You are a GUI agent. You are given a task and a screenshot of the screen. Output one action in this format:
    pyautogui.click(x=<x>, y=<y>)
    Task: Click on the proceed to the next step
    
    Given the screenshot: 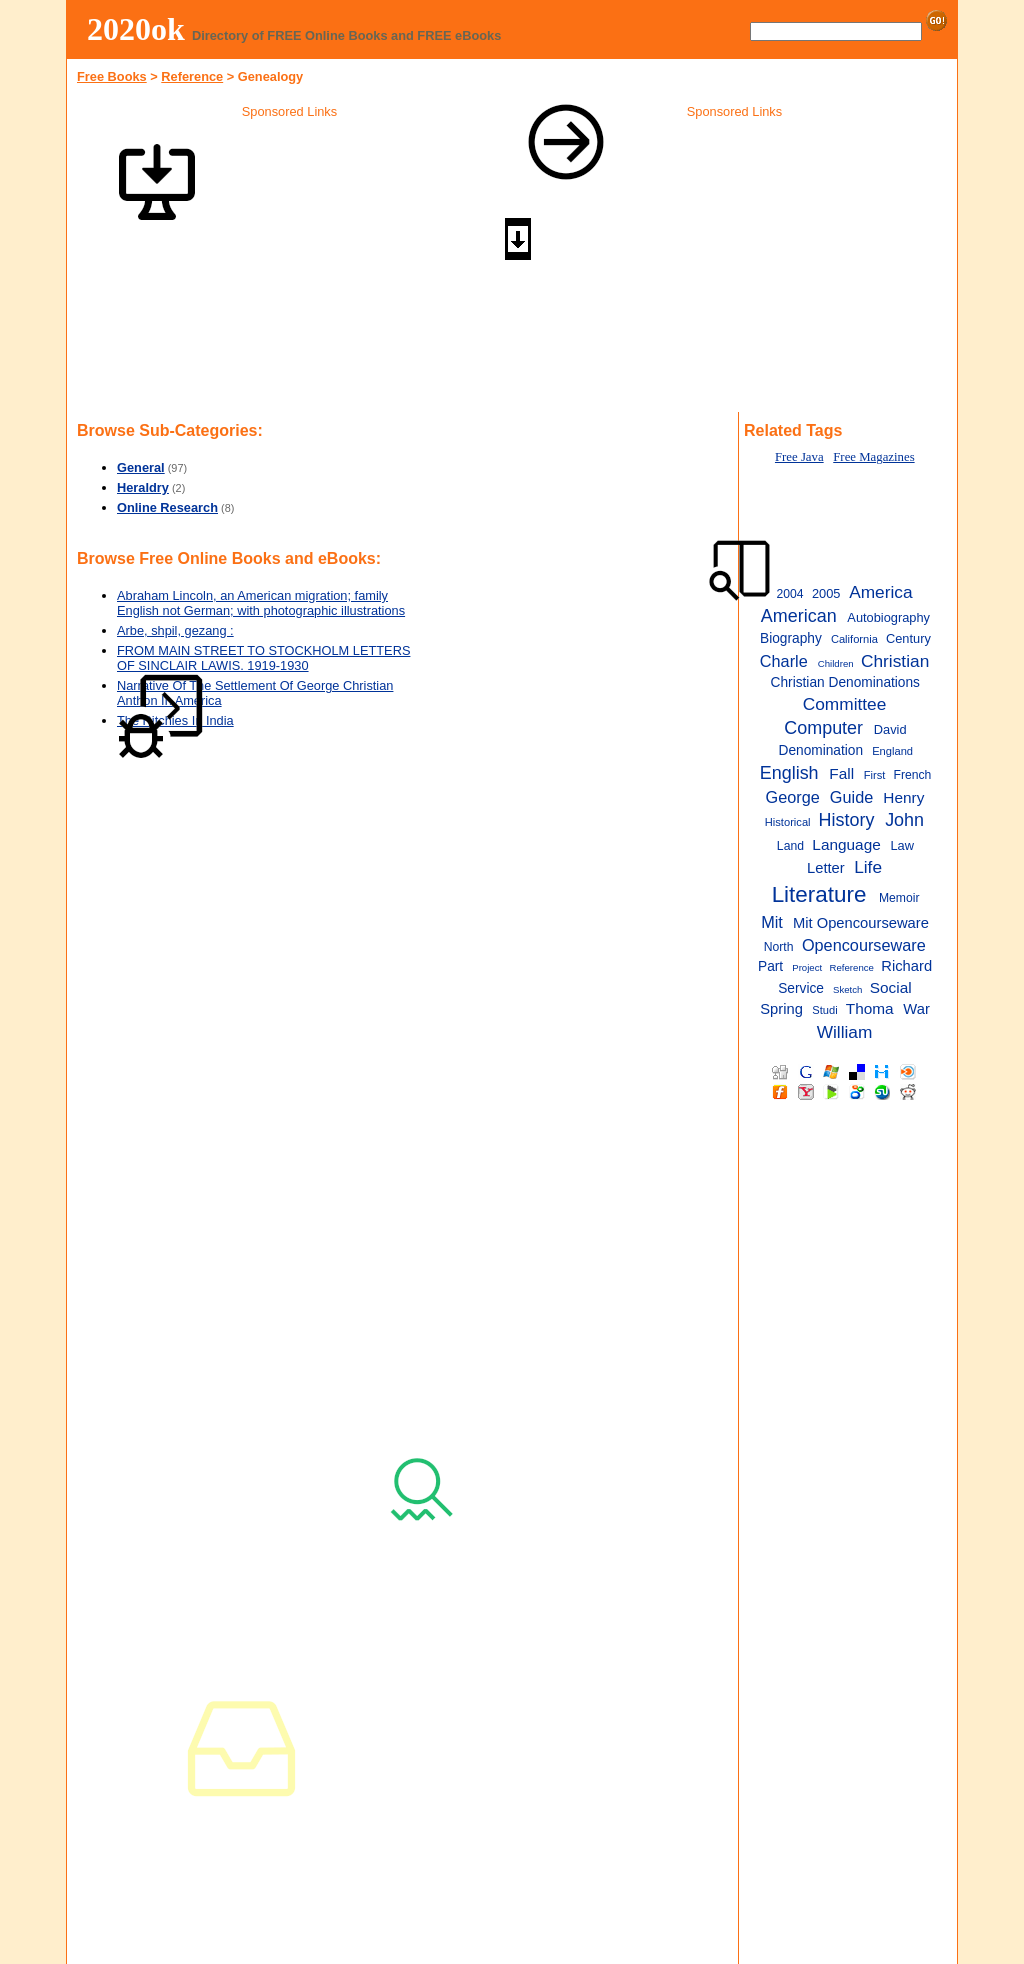 What is the action you would take?
    pyautogui.click(x=566, y=142)
    